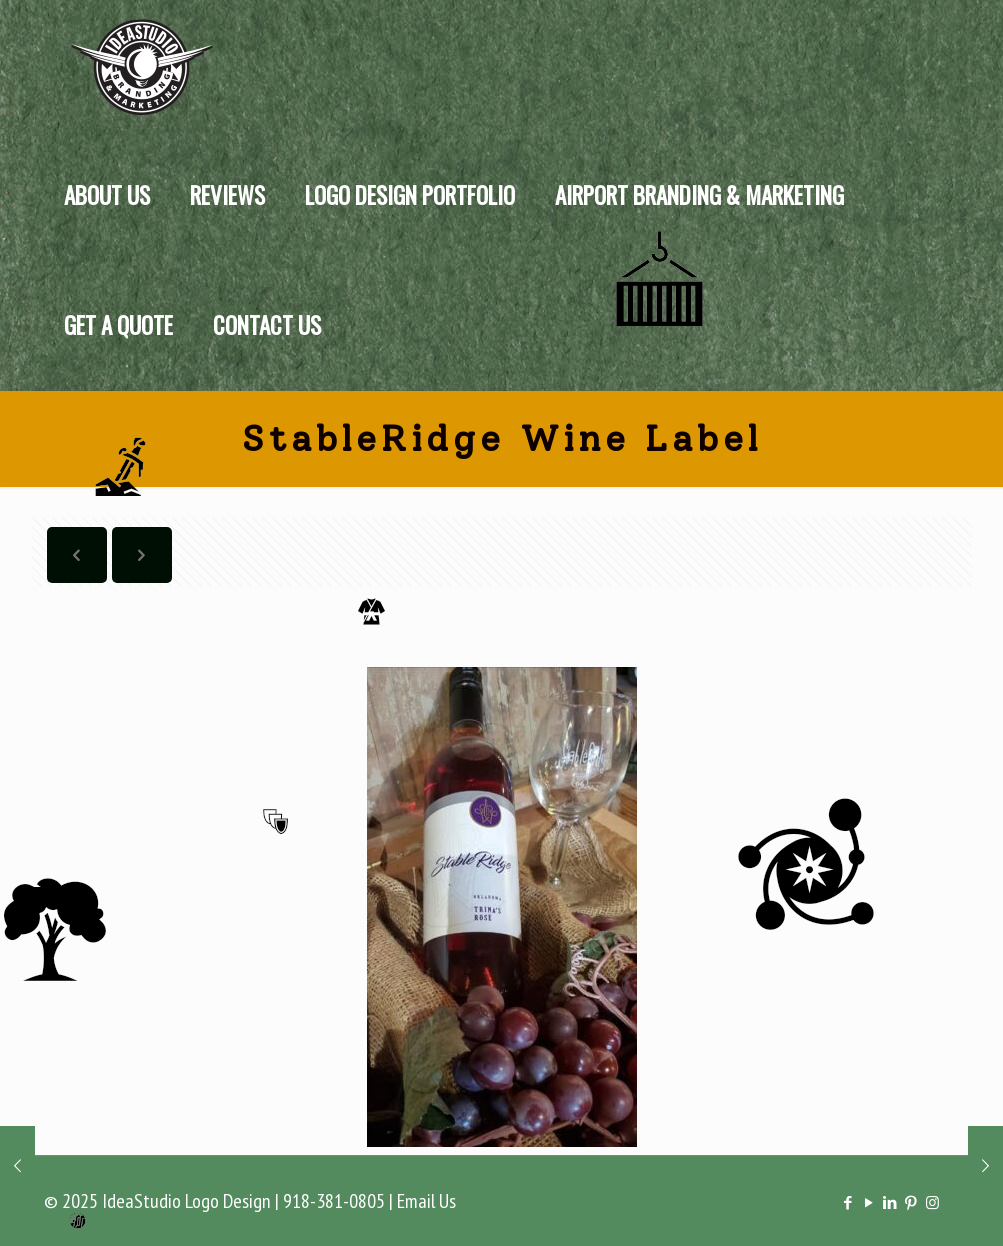 The width and height of the screenshot is (1003, 1246). What do you see at coordinates (55, 929) in the screenshot?
I see `select beech tree type in a nature or forestry game` at bounding box center [55, 929].